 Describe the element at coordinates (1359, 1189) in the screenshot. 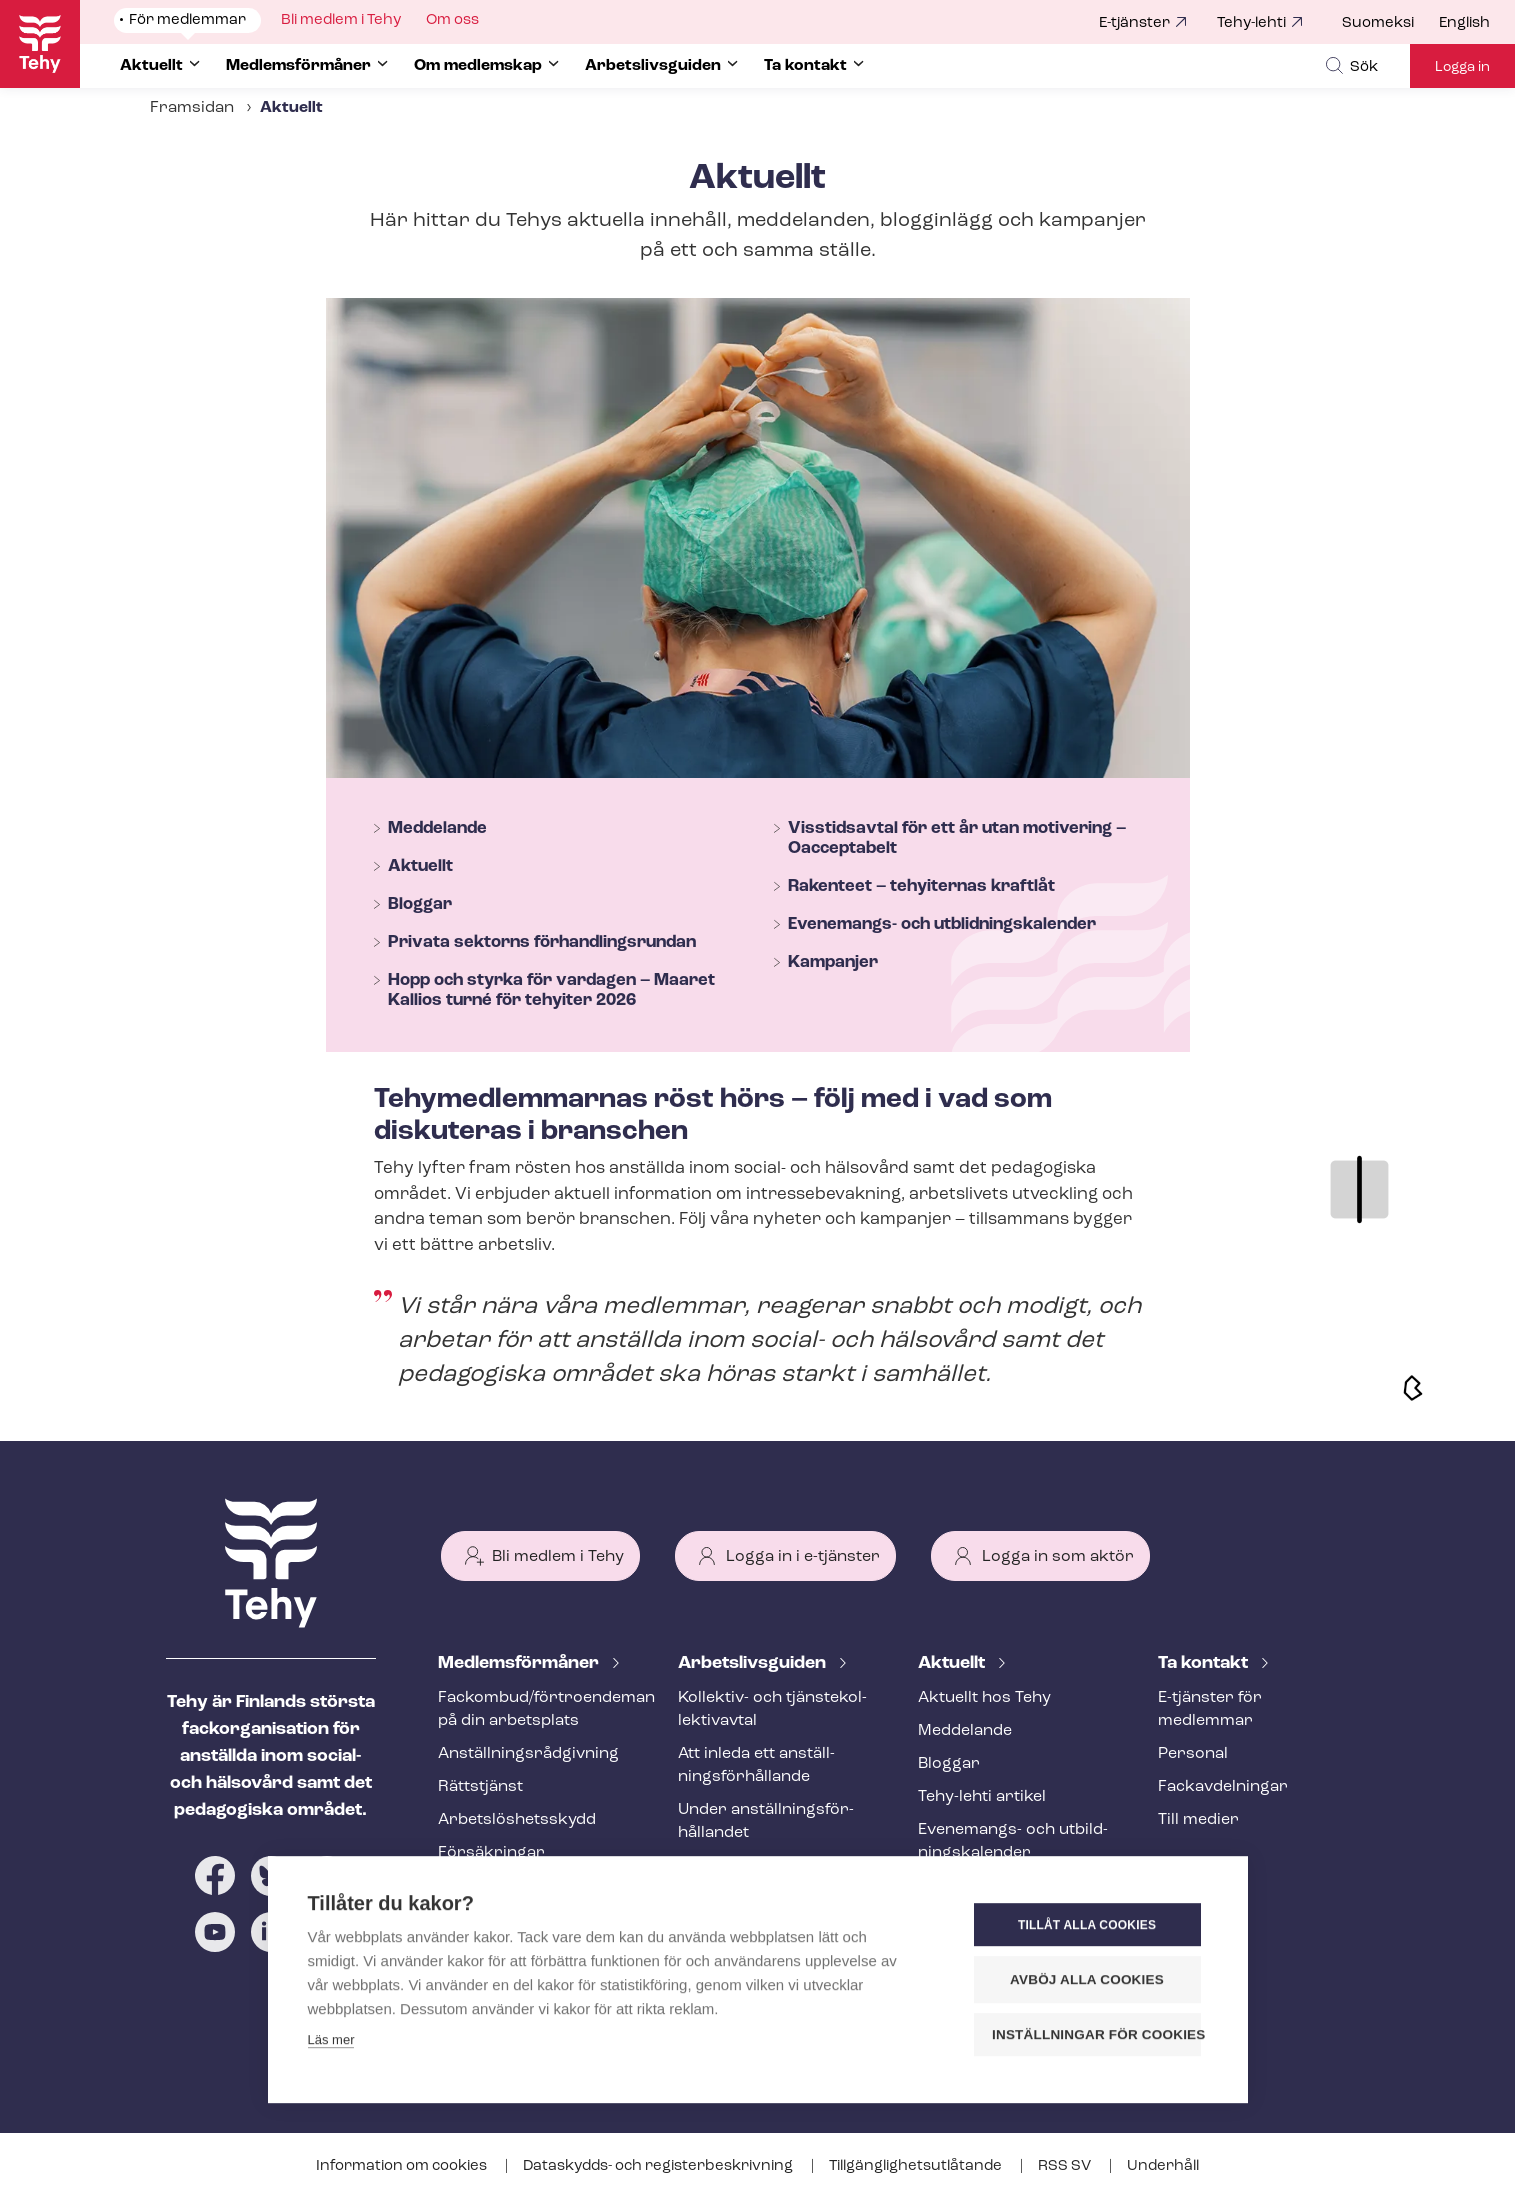

I see `visual separator between UI elements` at that location.